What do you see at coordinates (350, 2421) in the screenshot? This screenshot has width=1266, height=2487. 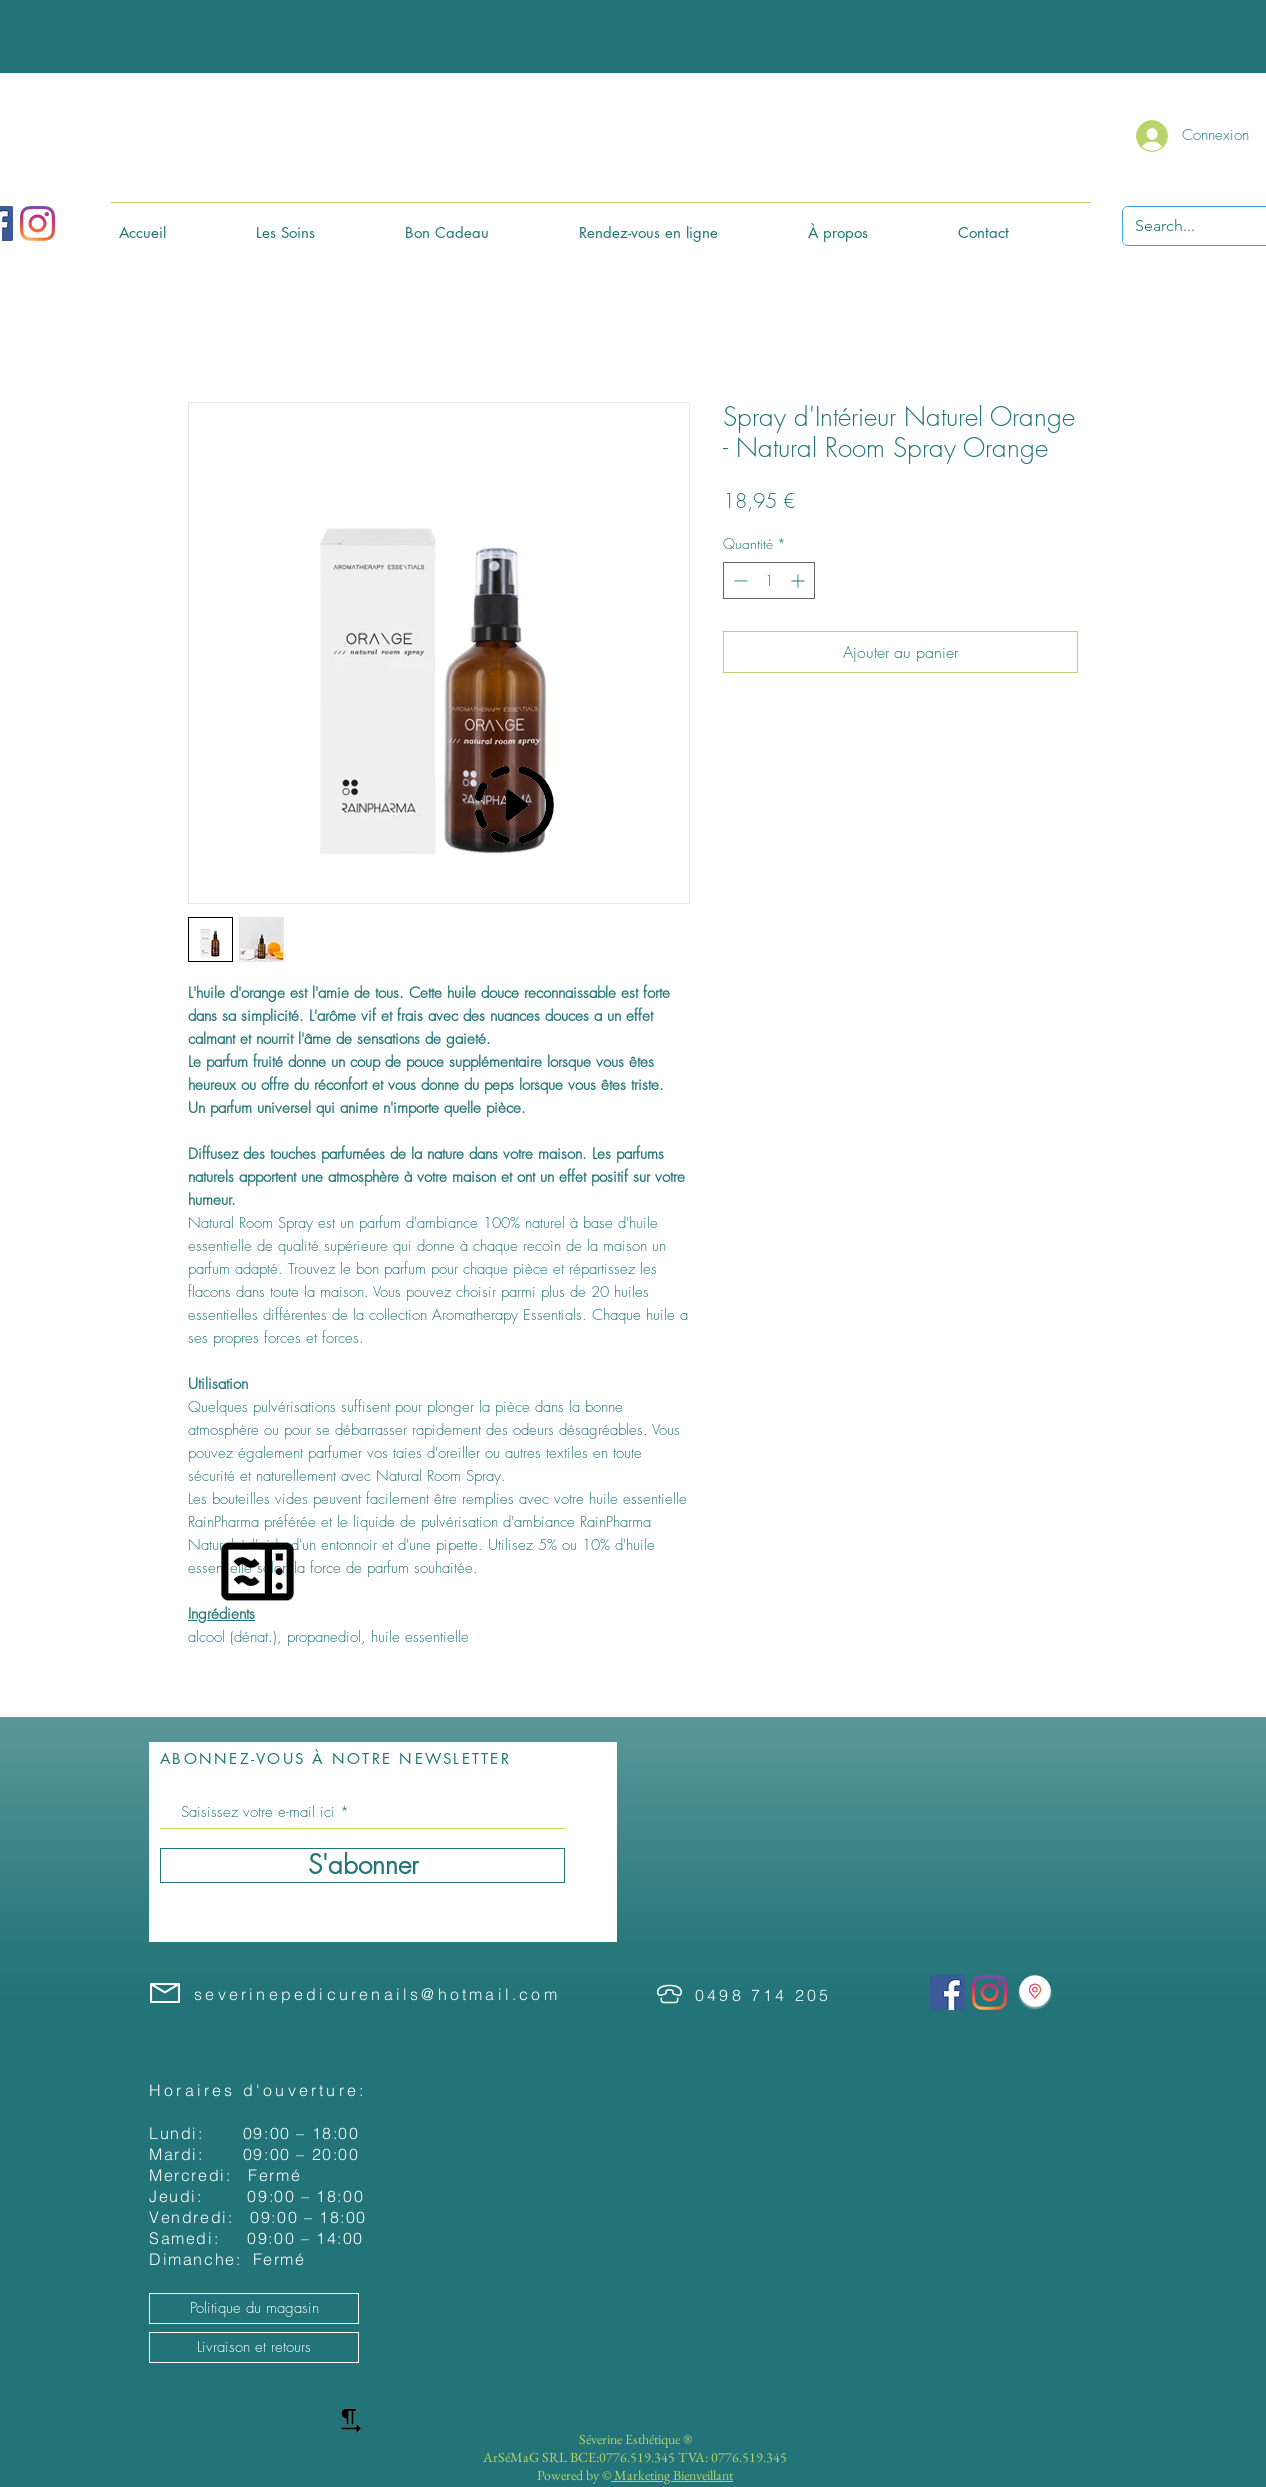 I see `set text direction to left-to-right` at bounding box center [350, 2421].